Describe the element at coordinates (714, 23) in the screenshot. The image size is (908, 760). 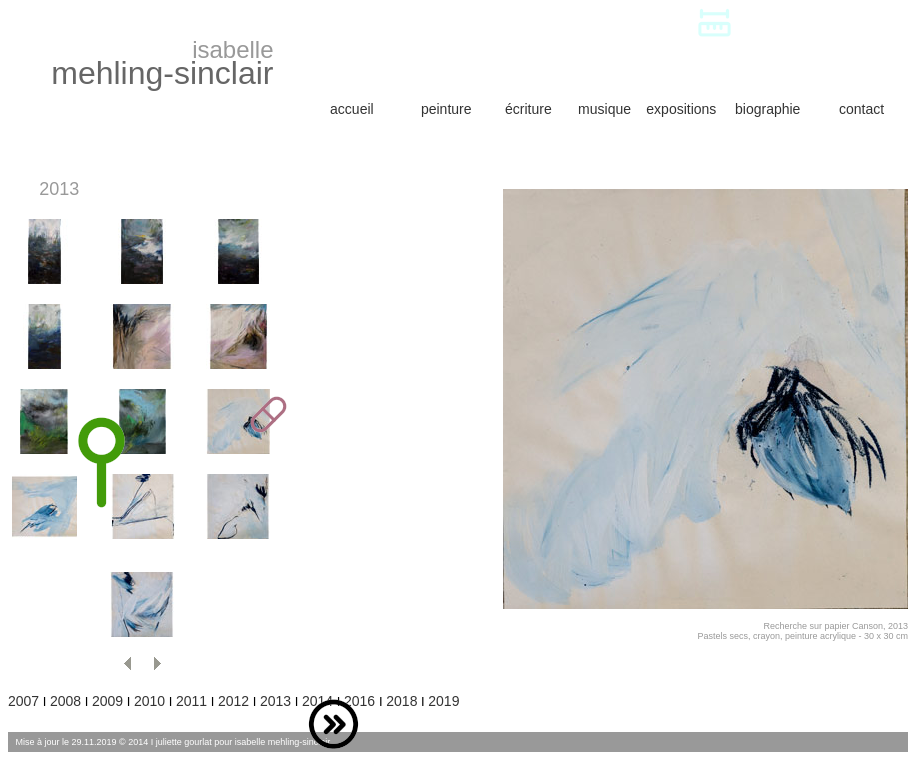
I see `measure dimensions or distance` at that location.